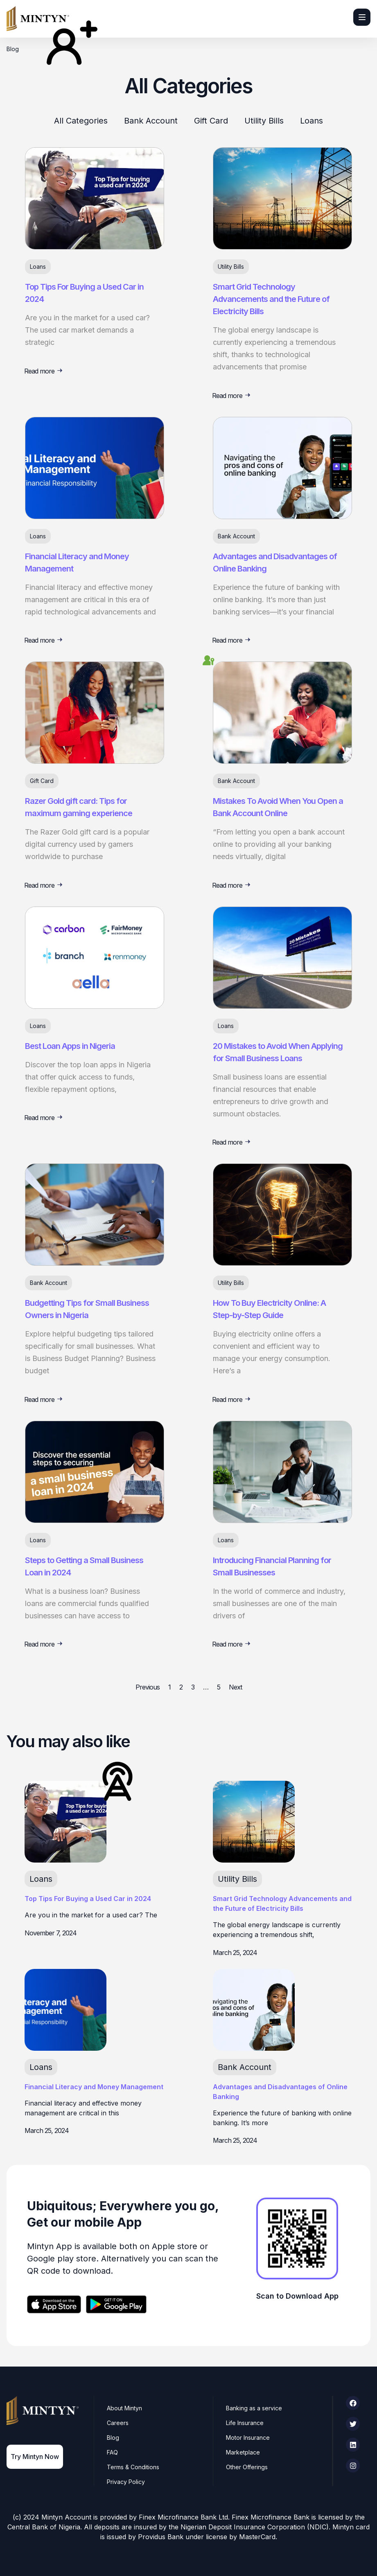 The width and height of the screenshot is (377, 2576). Describe the element at coordinates (208, 661) in the screenshot. I see `sign in with passkey authentication` at that location.